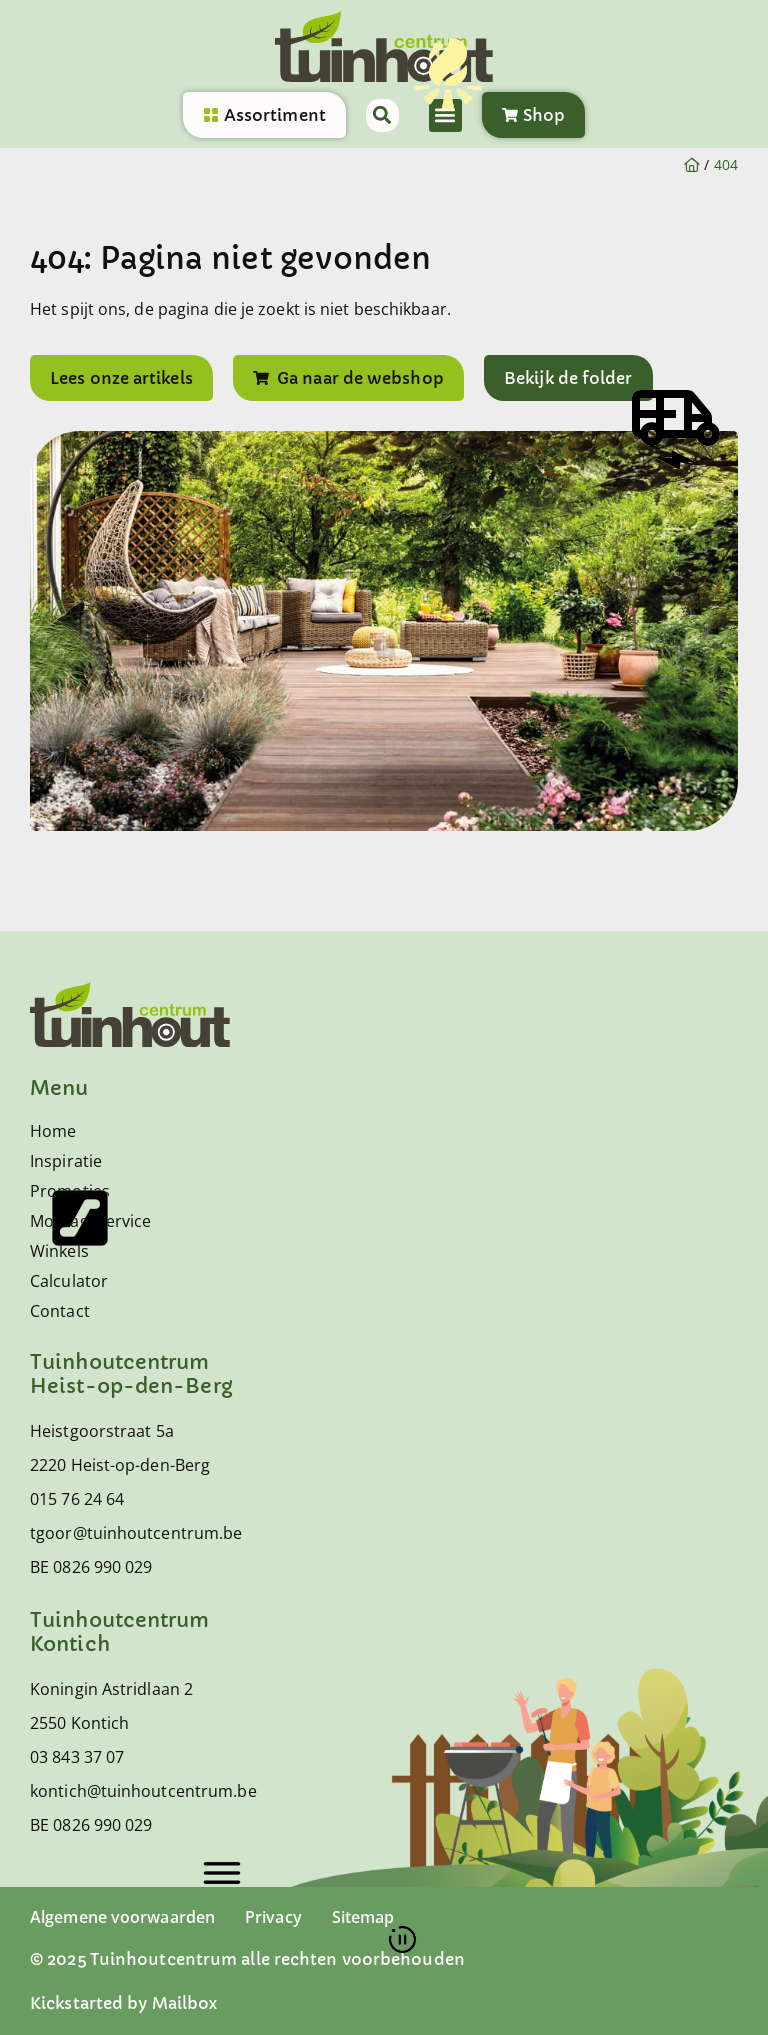 The image size is (768, 2035). Describe the element at coordinates (676, 426) in the screenshot. I see `select electric rickshaw as transportation option` at that location.